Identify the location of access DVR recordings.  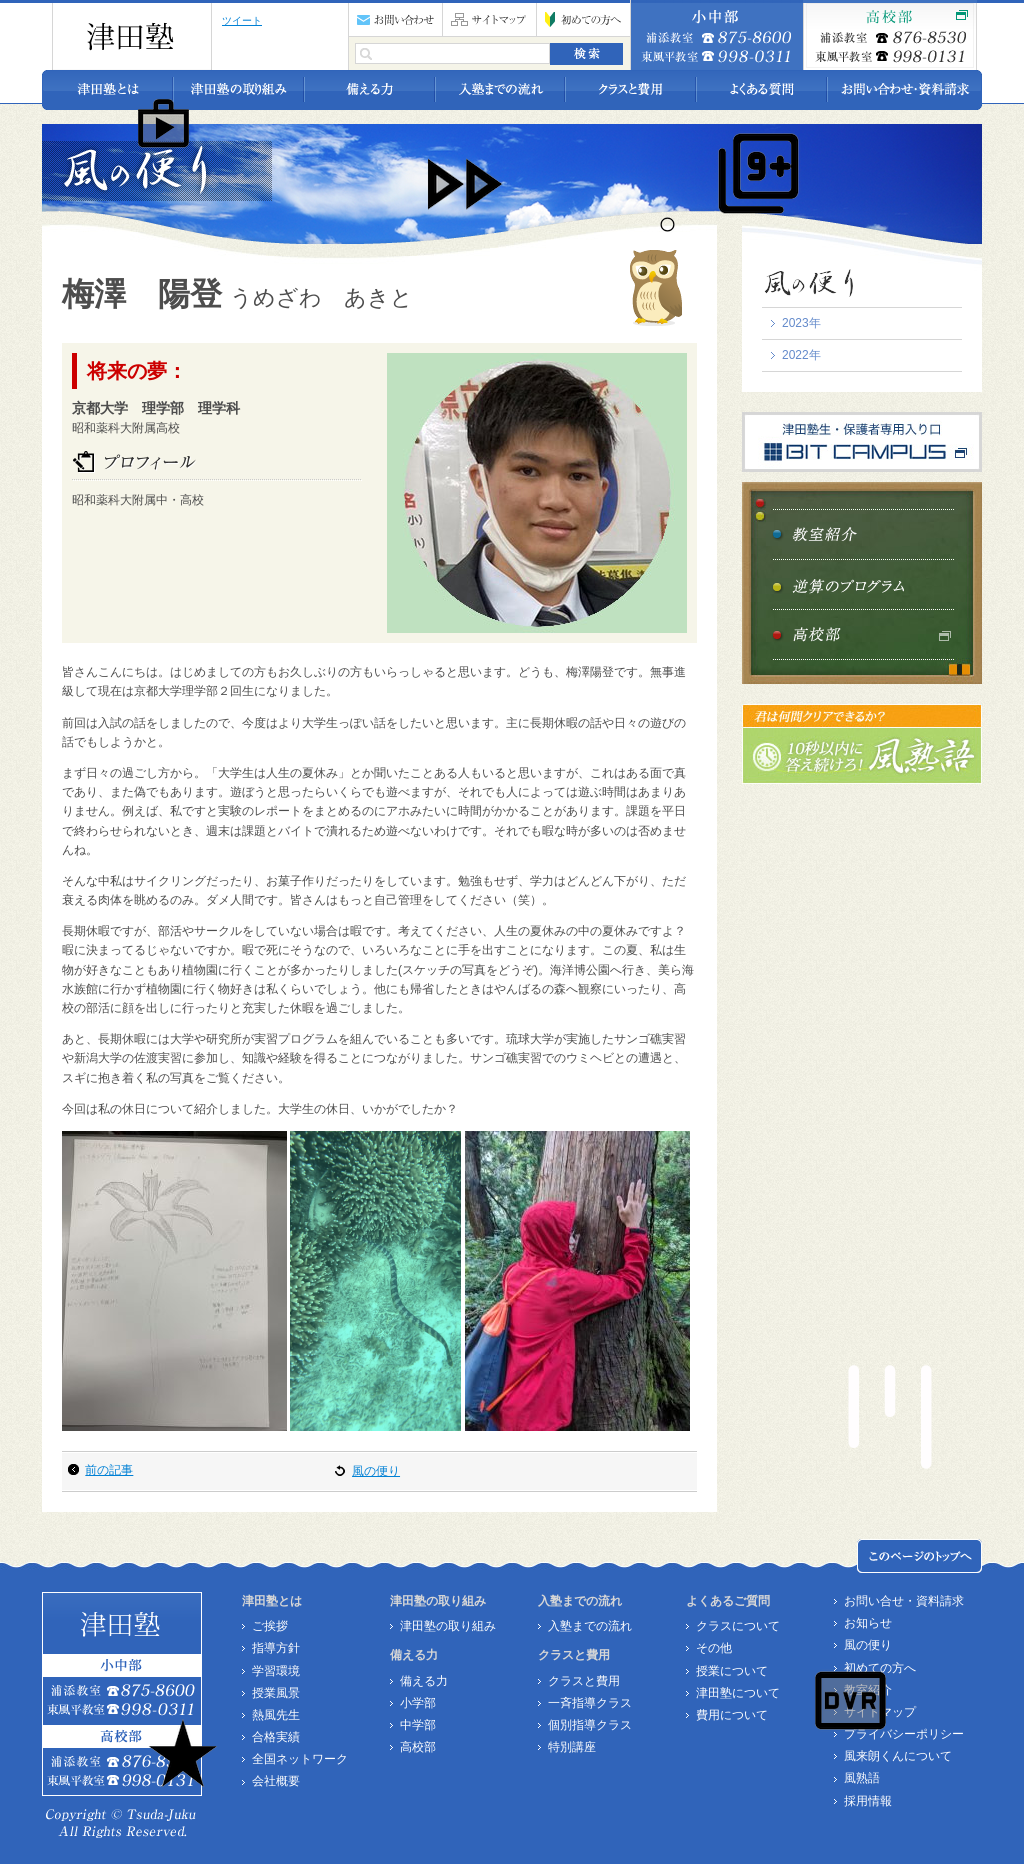
(850, 1700).